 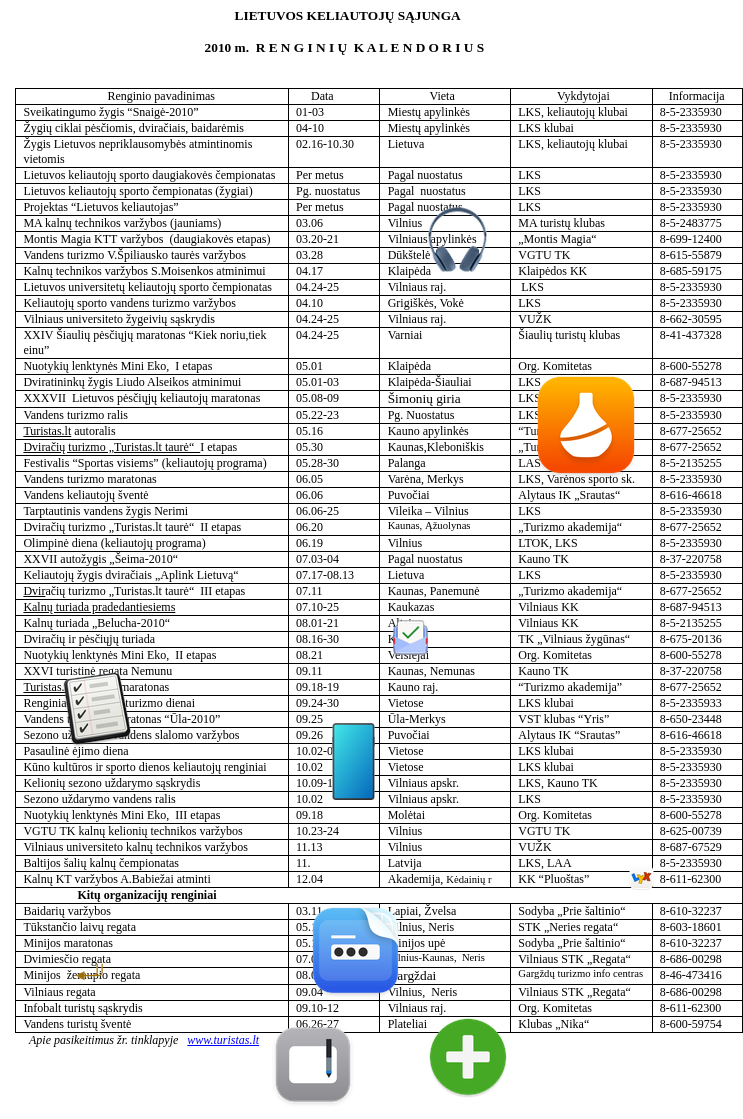 I want to click on open Giara Reddit client app, so click(x=586, y=425).